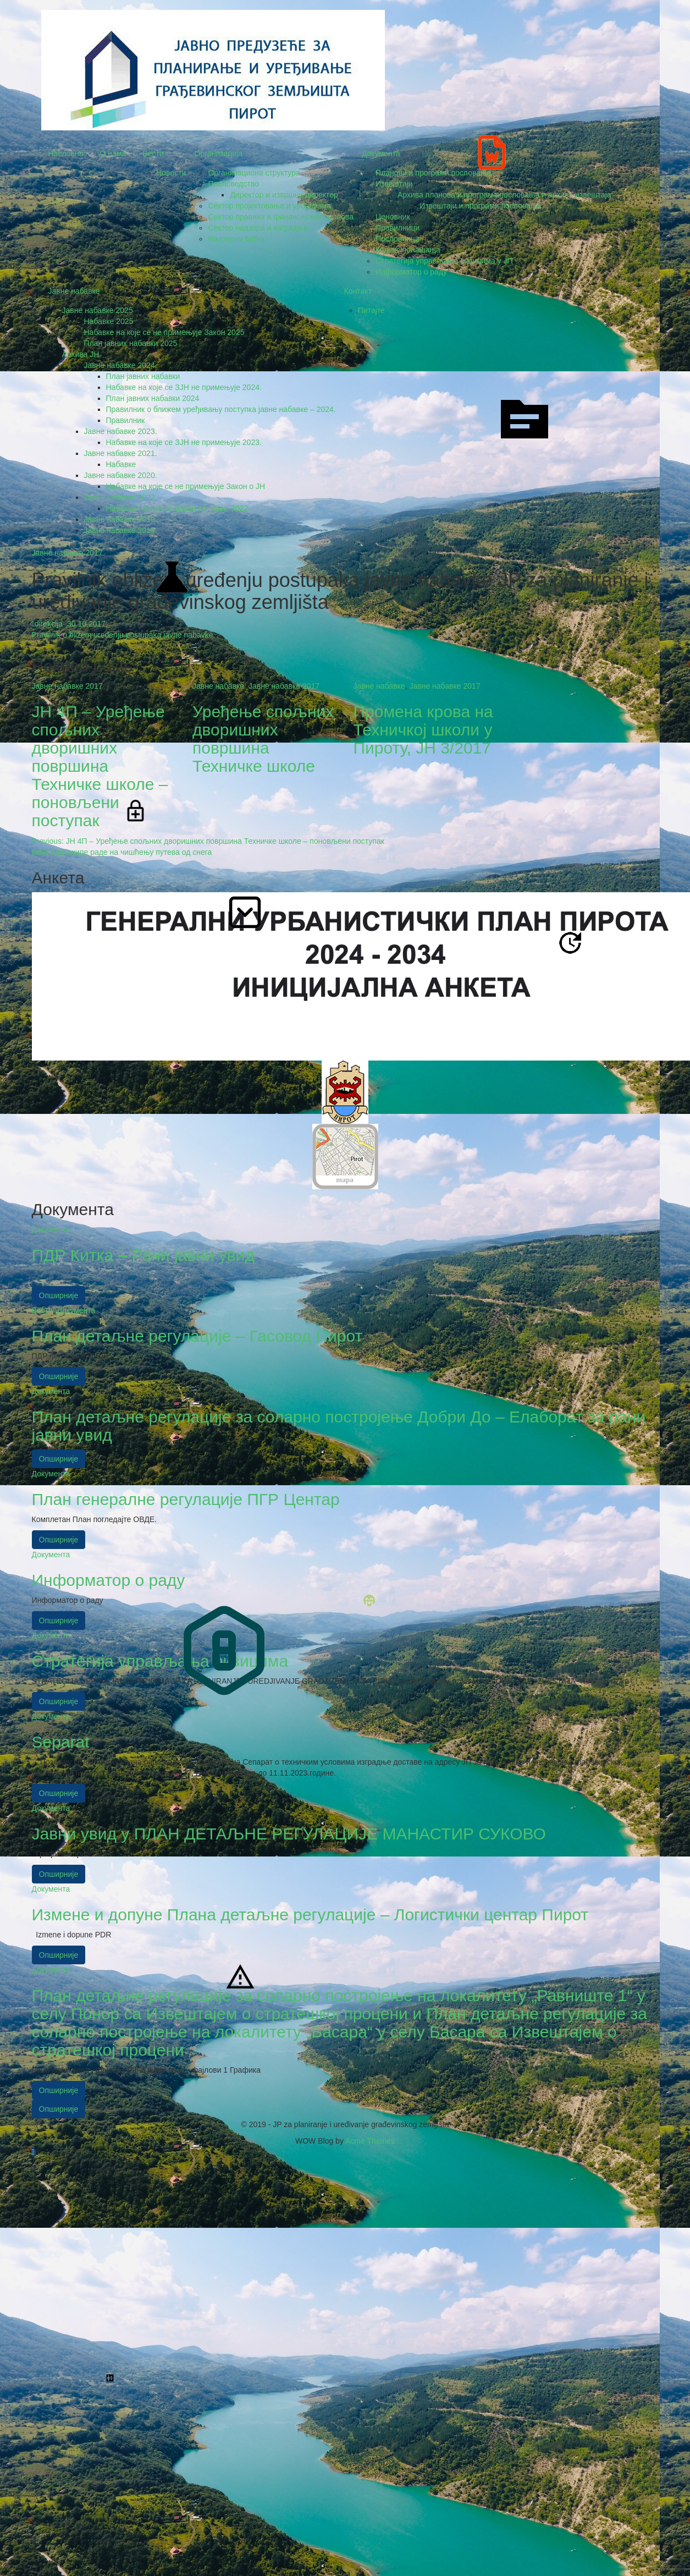 The width and height of the screenshot is (690, 2576). I want to click on expand content or dropdown menu, so click(245, 912).